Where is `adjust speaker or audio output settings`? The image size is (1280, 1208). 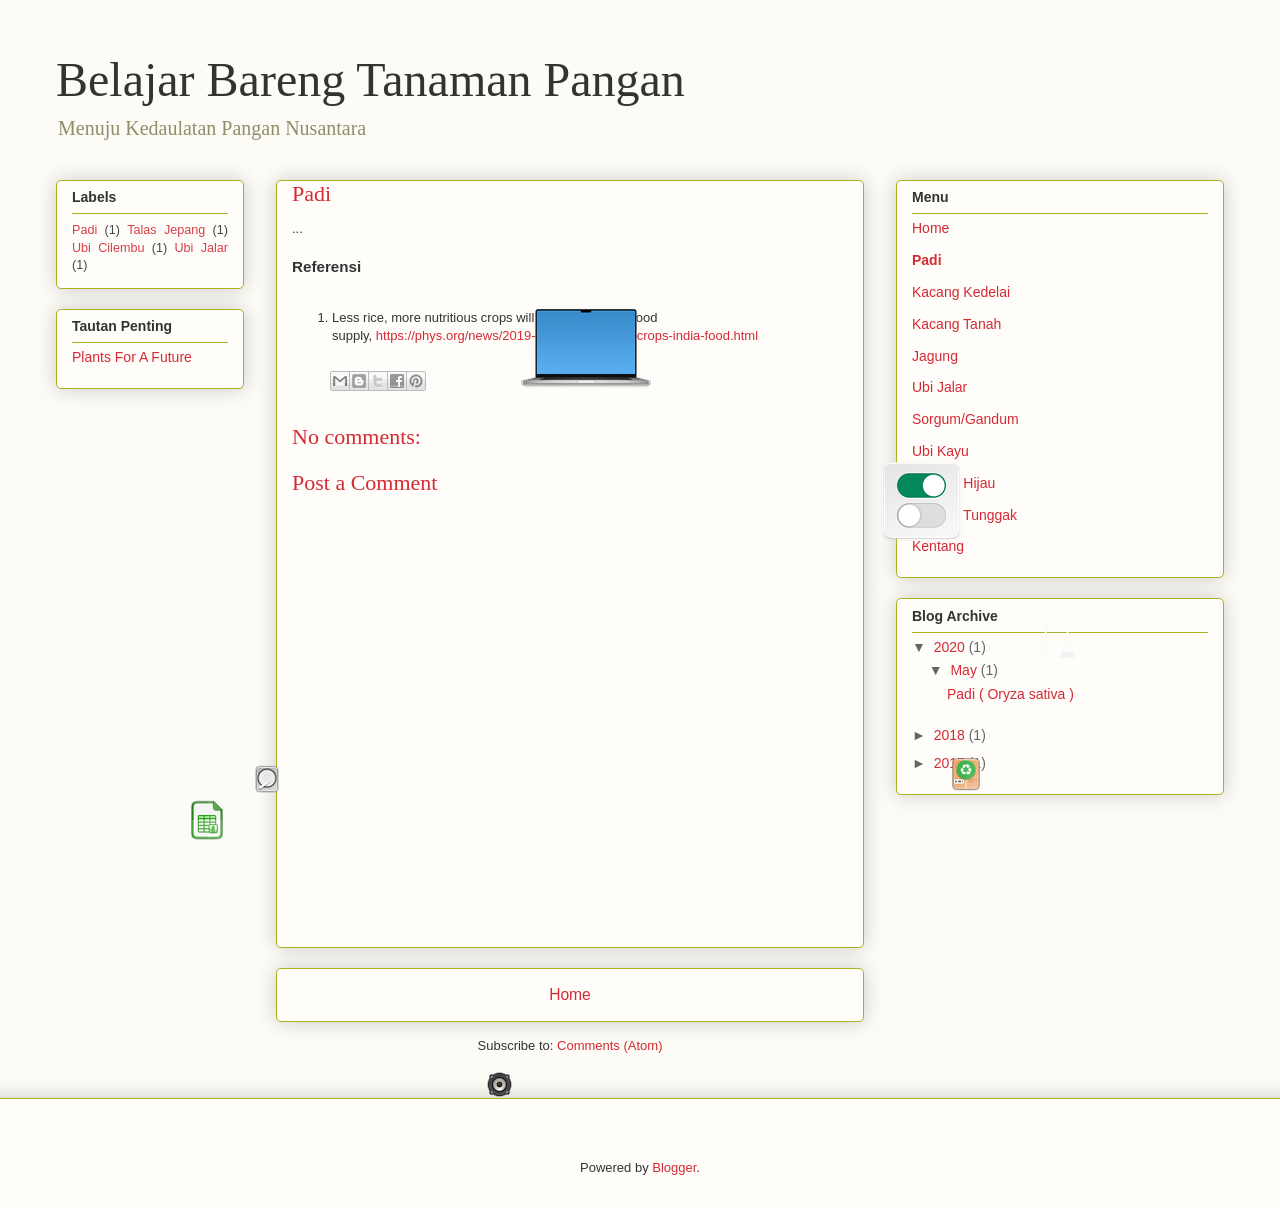 adjust speaker or audio output settings is located at coordinates (499, 1084).